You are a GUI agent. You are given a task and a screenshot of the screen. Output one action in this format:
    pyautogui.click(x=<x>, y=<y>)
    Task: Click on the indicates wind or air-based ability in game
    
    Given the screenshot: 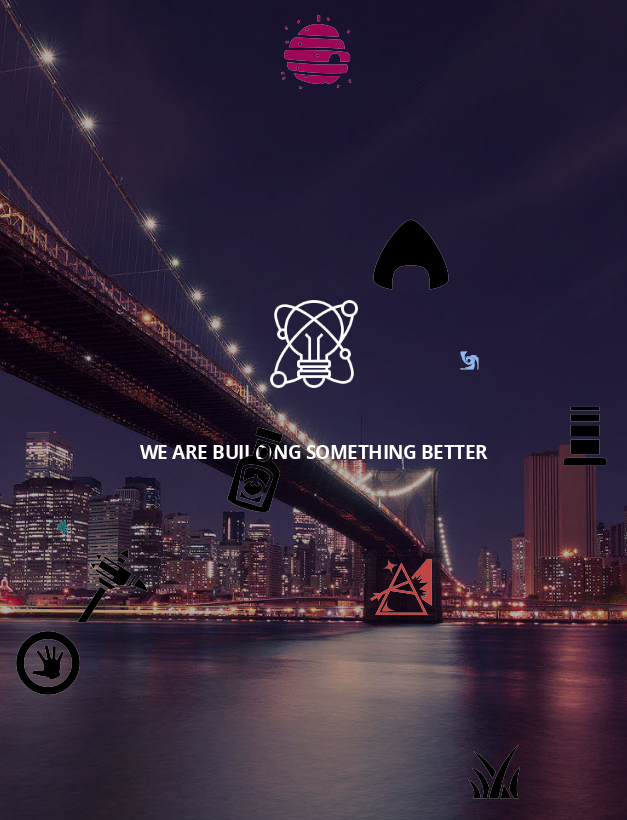 What is the action you would take?
    pyautogui.click(x=469, y=360)
    